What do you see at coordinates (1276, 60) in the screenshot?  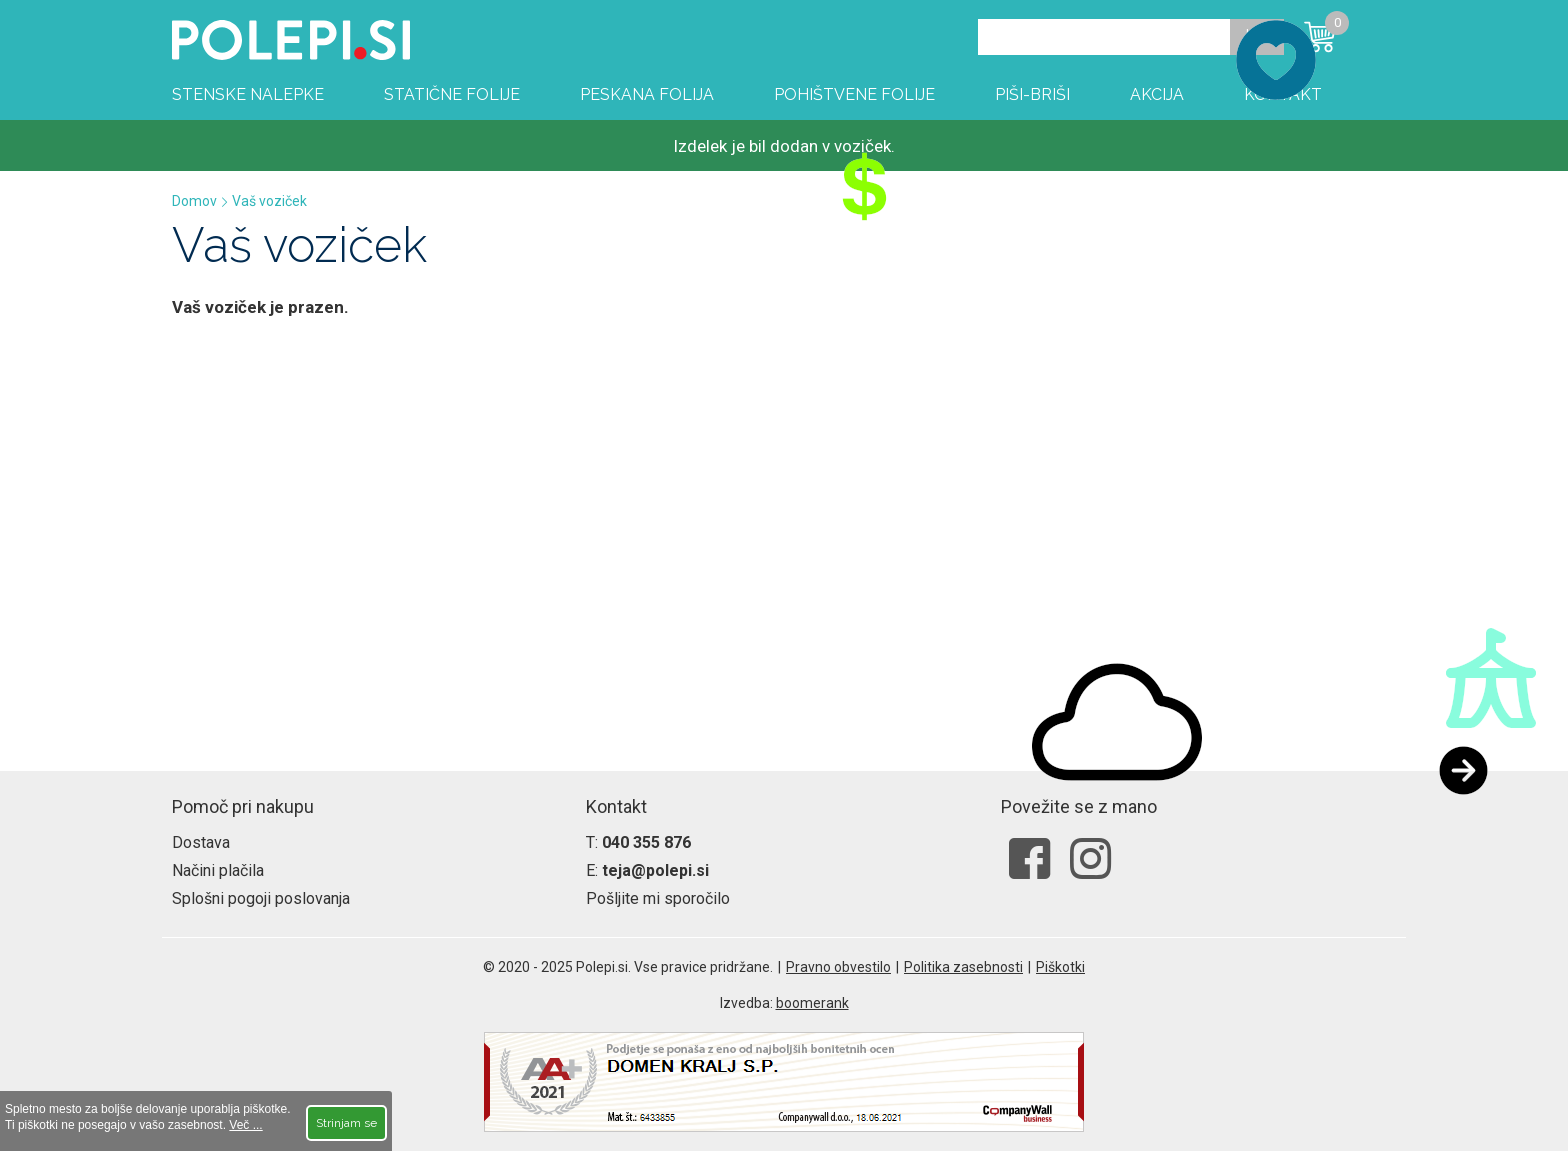 I see `add to favorites` at bounding box center [1276, 60].